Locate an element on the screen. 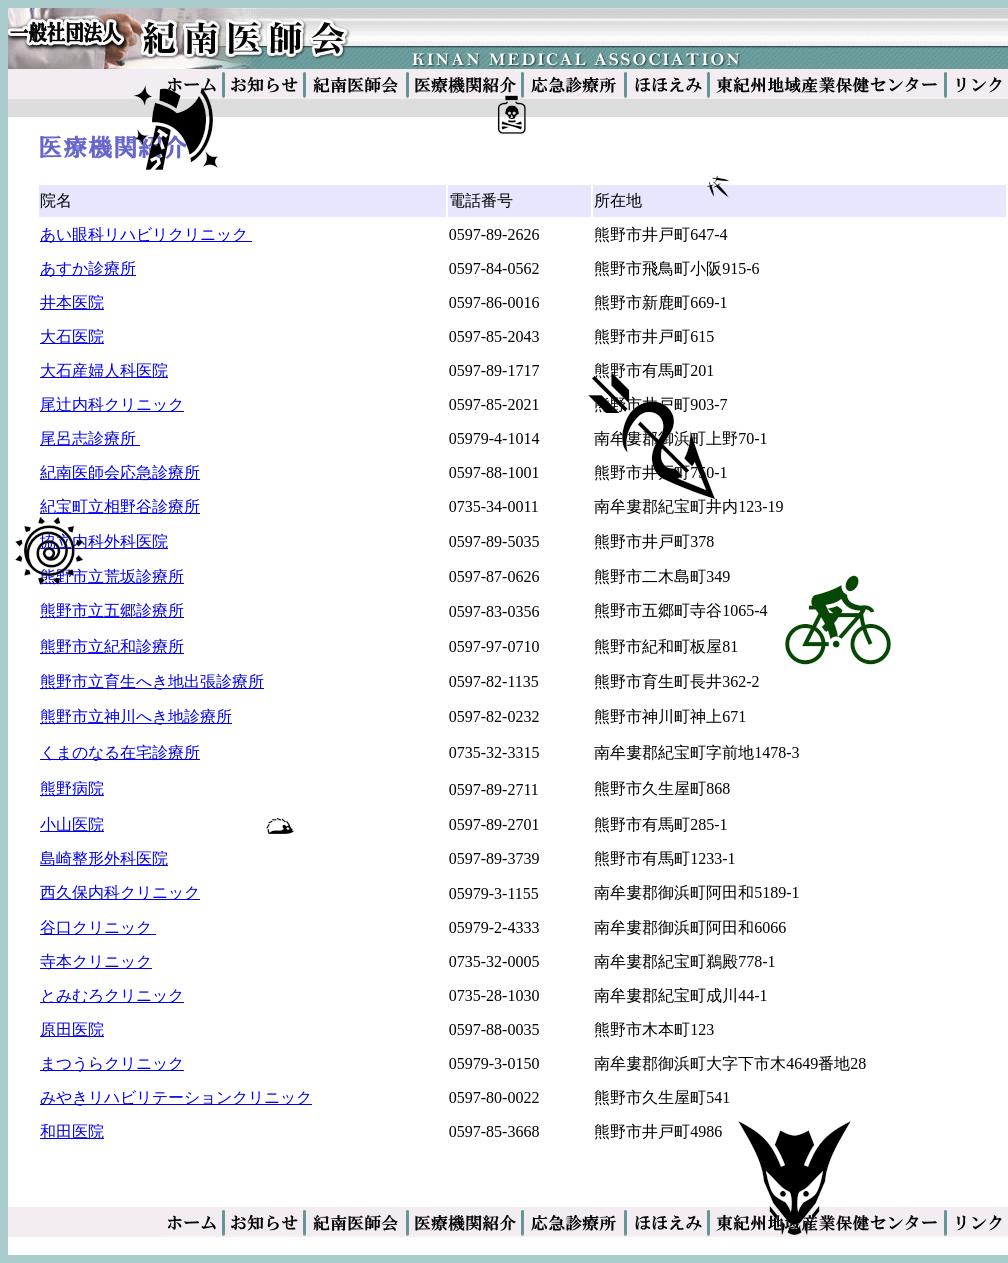 The image size is (1008, 1263). assassin or rogue character class icon is located at coordinates (718, 187).